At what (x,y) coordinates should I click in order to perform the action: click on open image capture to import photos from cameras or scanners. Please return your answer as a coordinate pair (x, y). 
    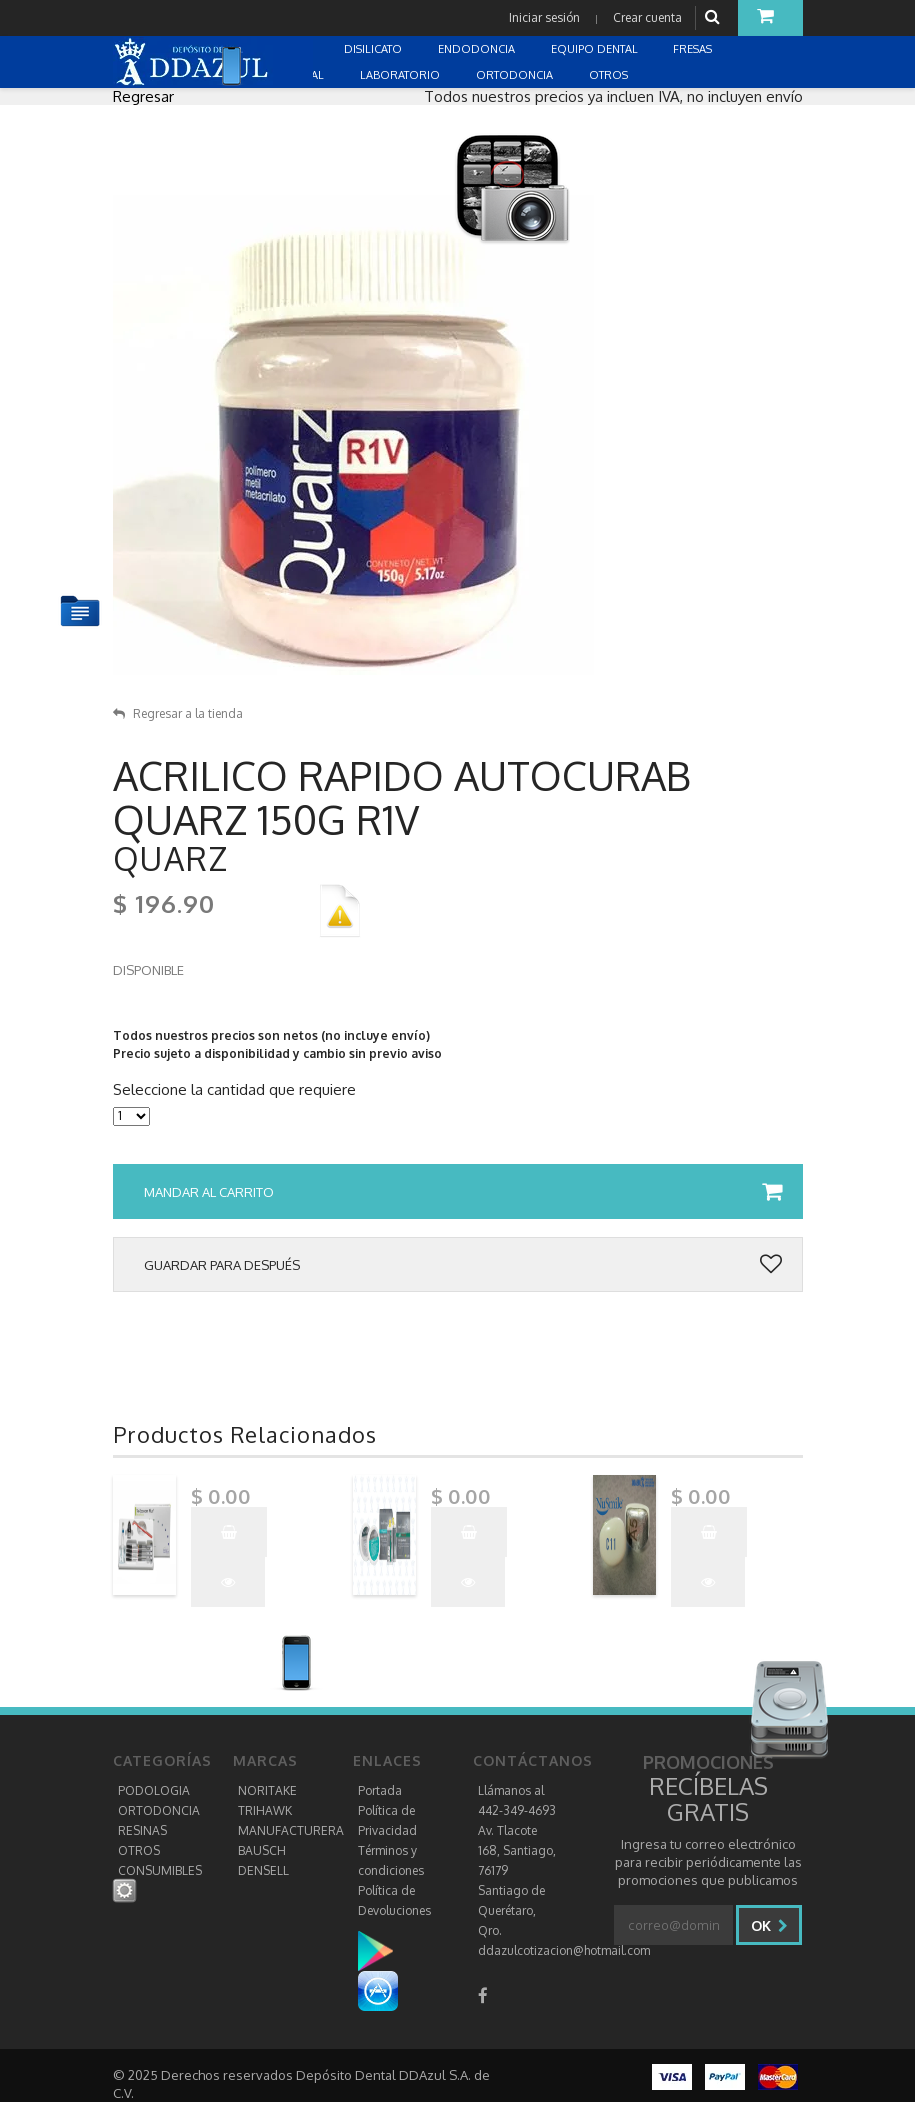
    Looking at the image, I should click on (507, 185).